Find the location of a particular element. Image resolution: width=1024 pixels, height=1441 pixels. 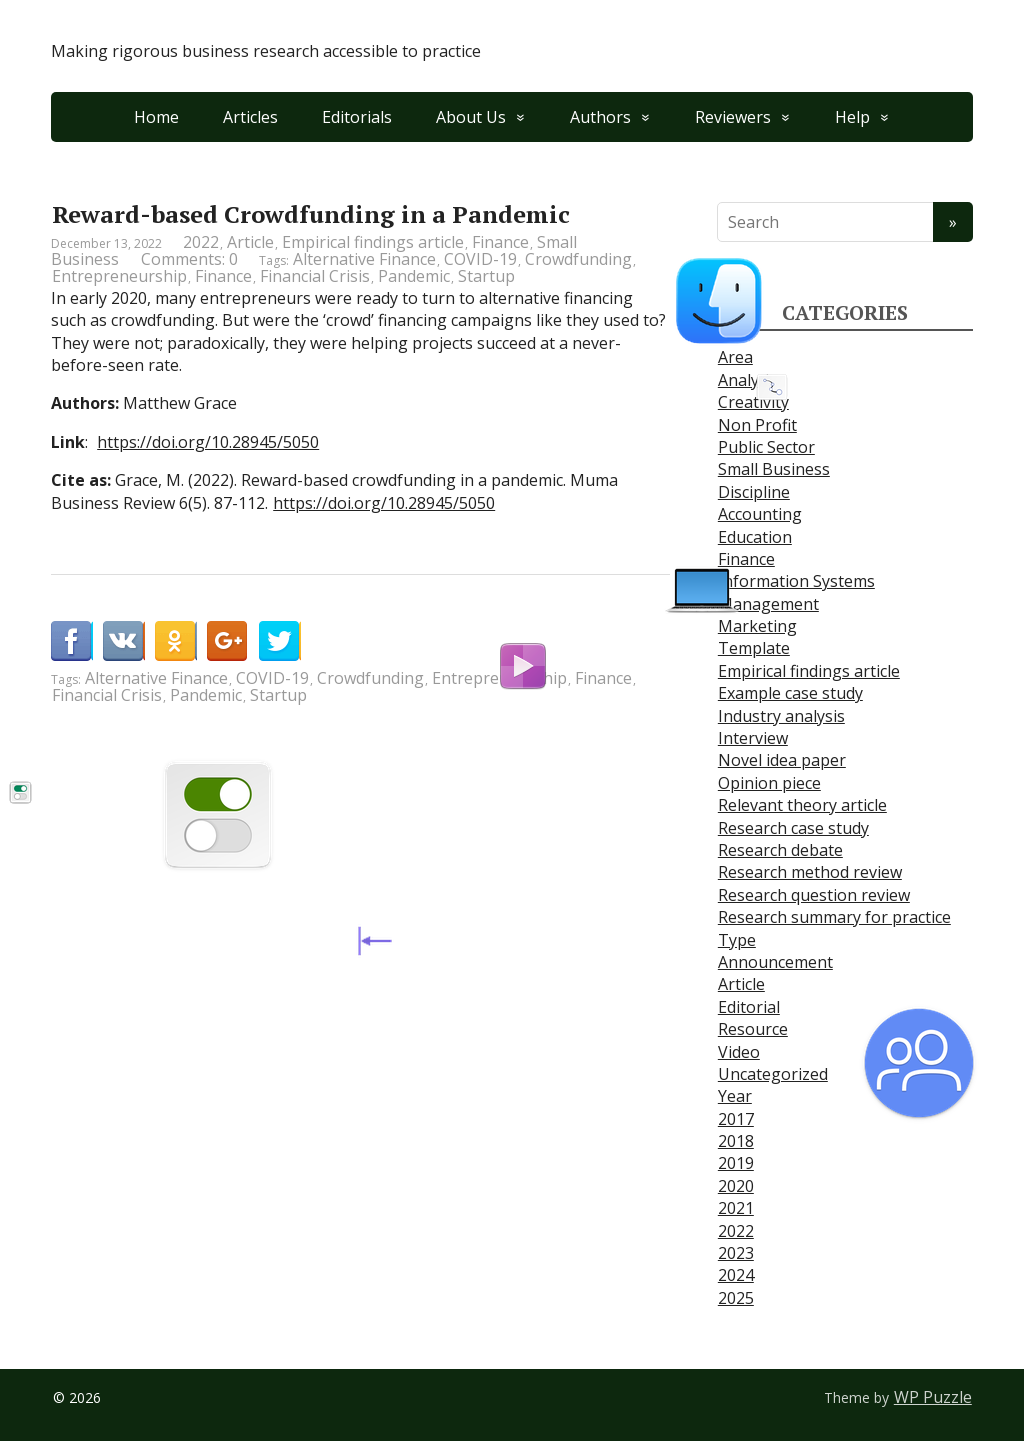

open a karbon vector graphics file is located at coordinates (772, 386).